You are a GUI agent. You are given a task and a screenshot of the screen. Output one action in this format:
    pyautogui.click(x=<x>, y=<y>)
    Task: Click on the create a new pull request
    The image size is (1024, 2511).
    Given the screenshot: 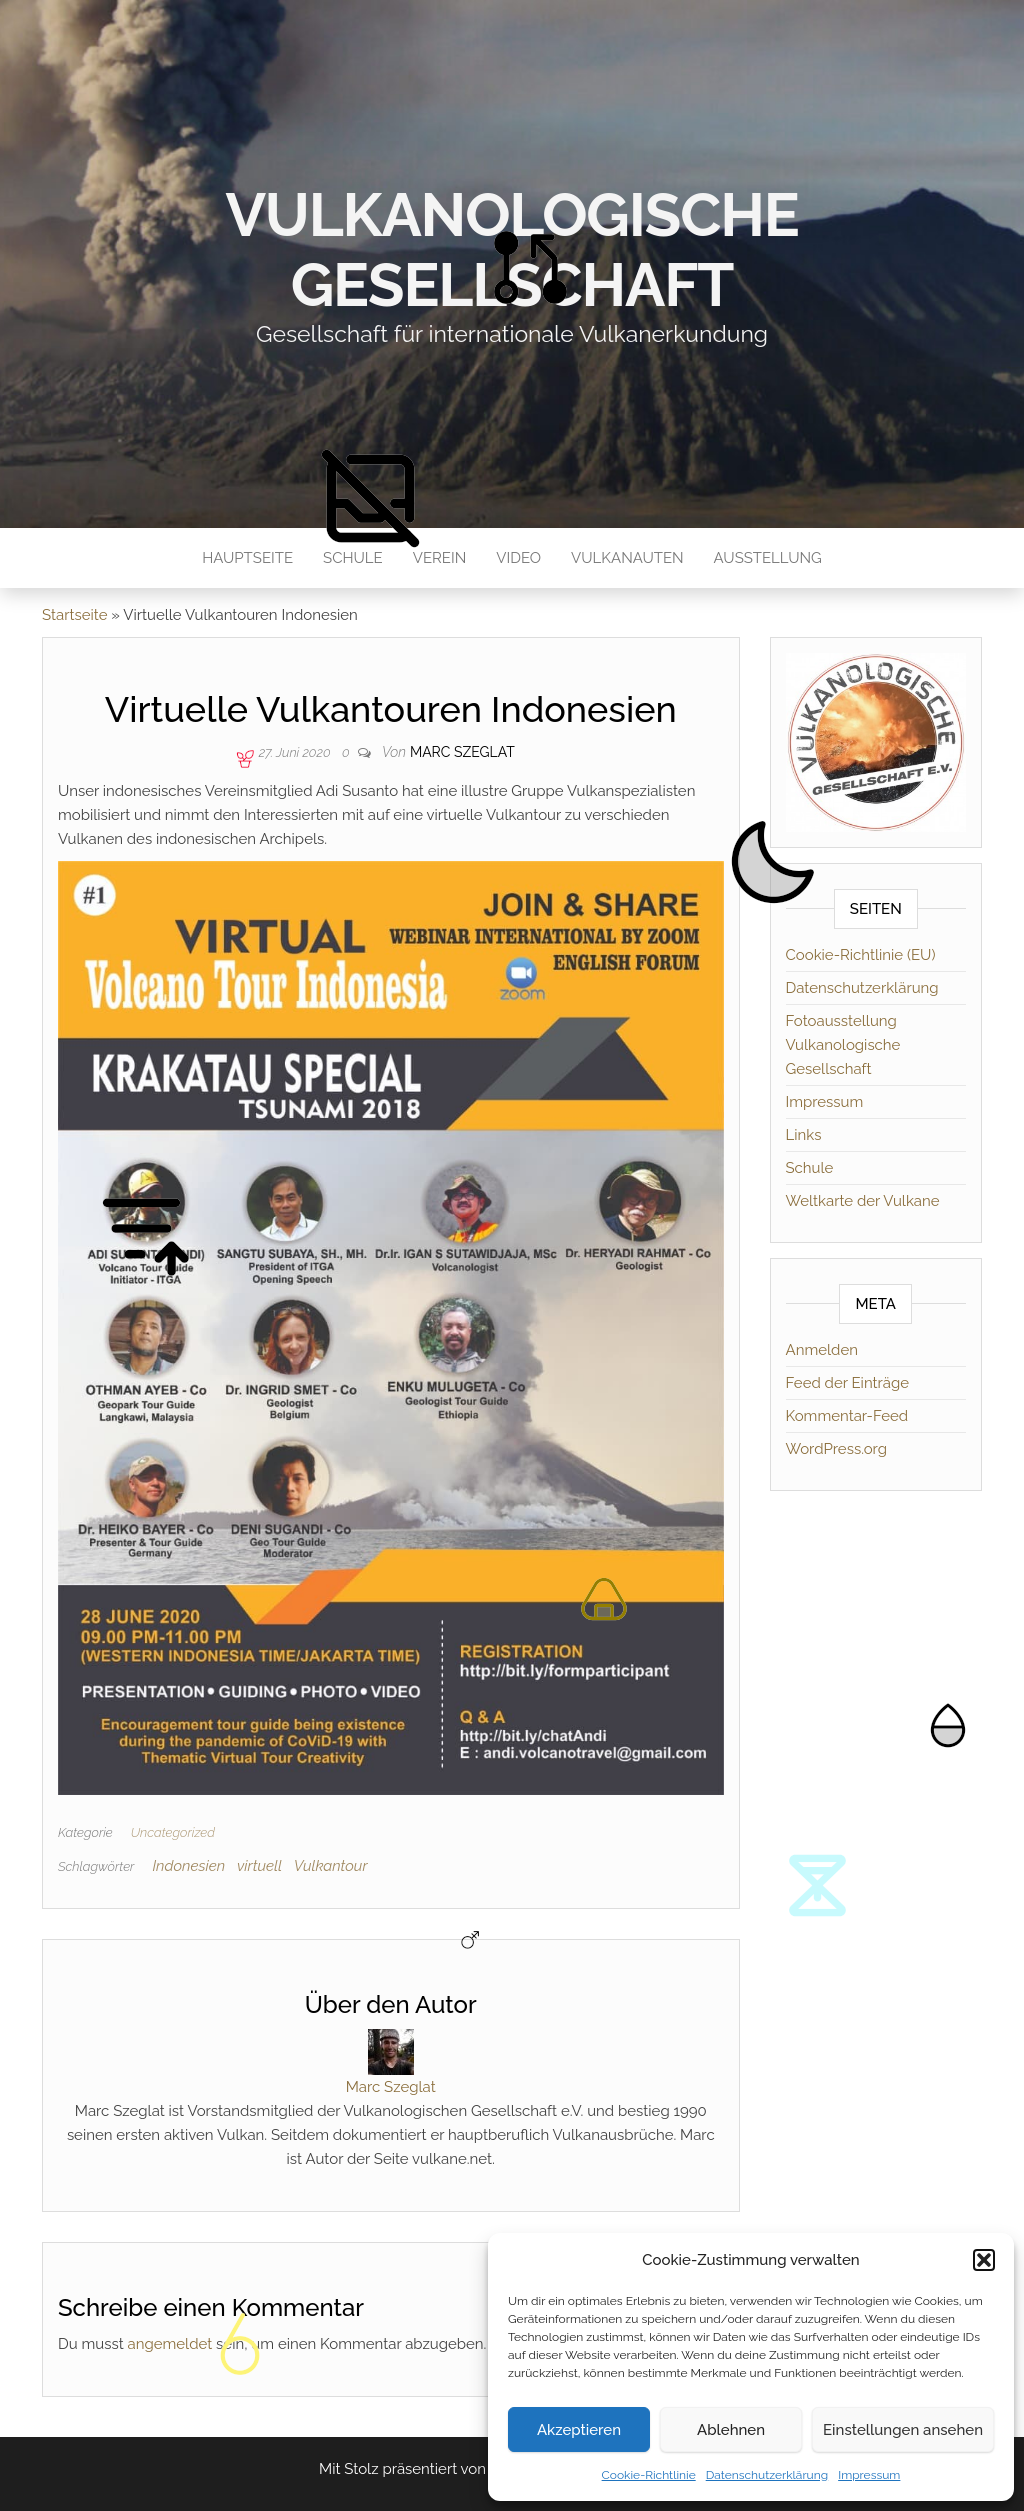 What is the action you would take?
    pyautogui.click(x=527, y=267)
    